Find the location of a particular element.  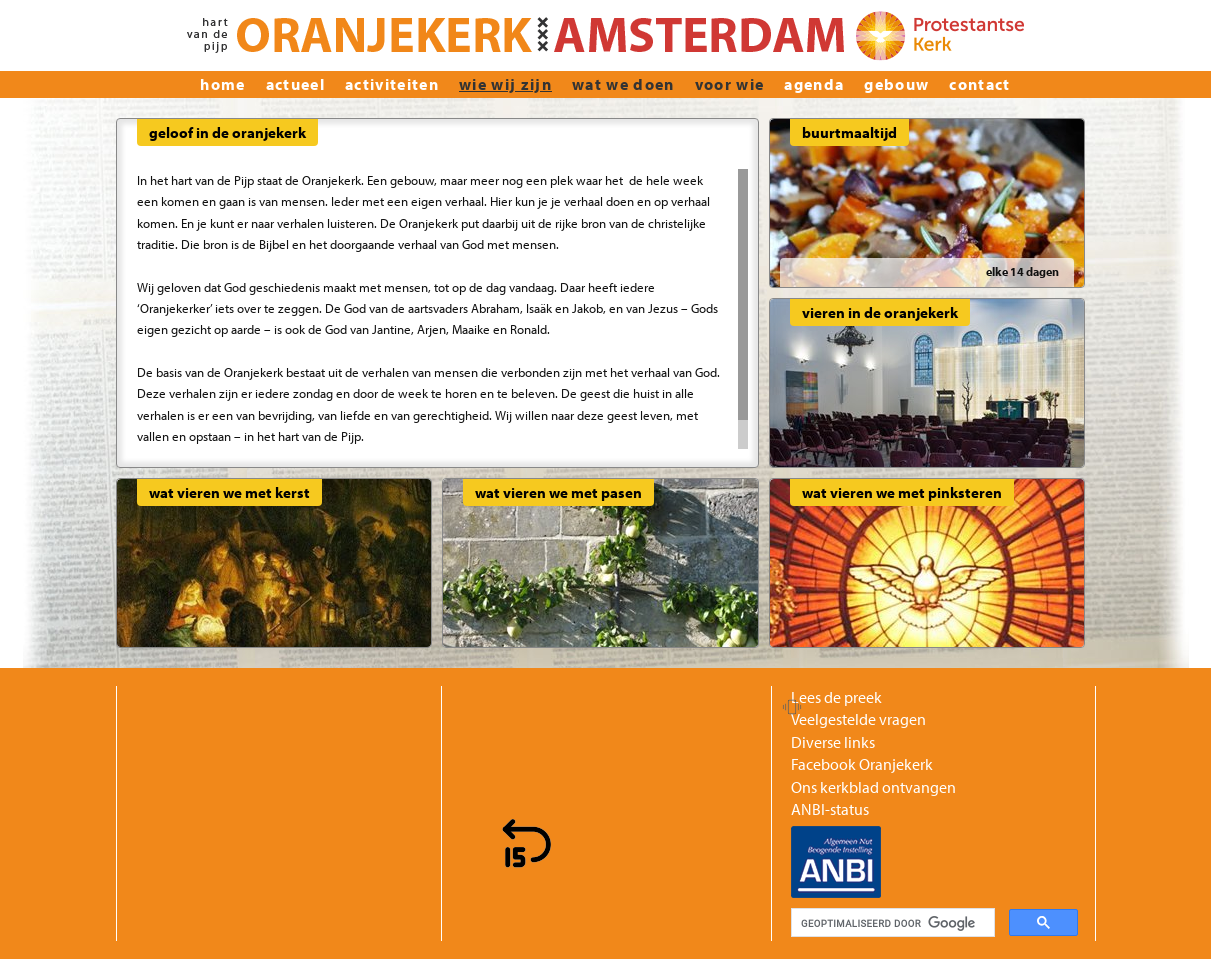

skip back 15 seconds in media playback is located at coordinates (525, 844).